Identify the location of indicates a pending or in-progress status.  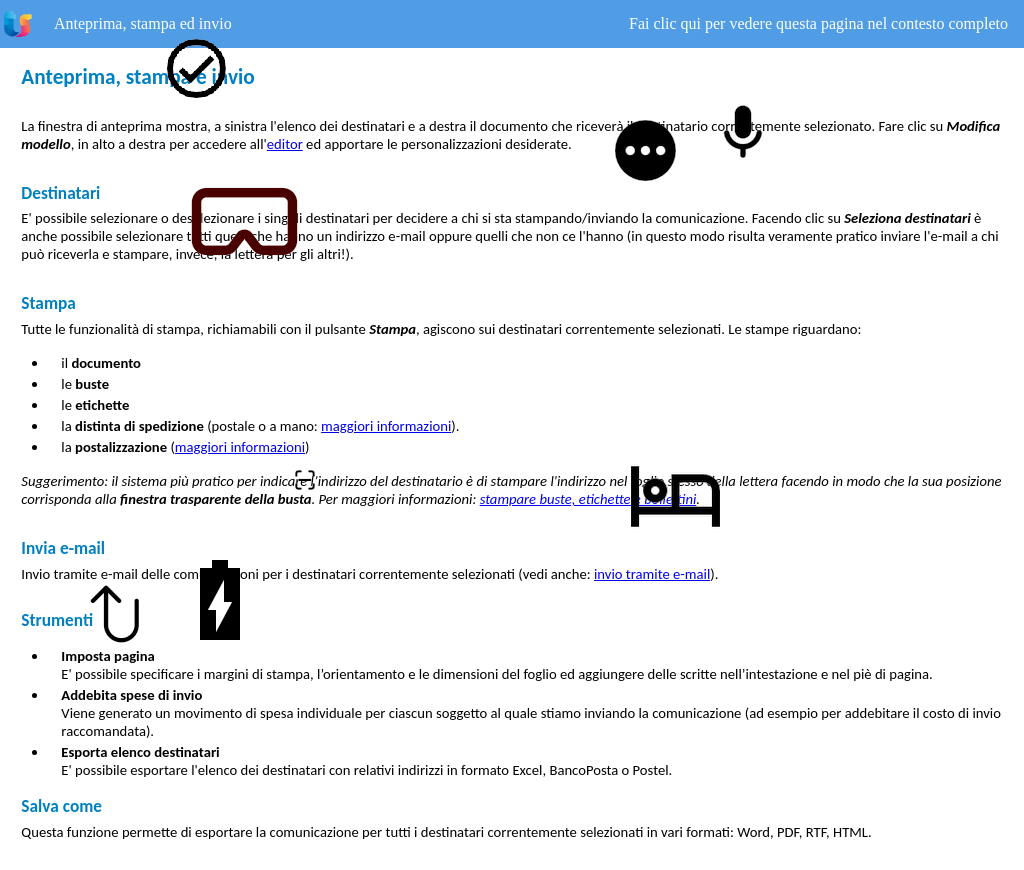
(645, 150).